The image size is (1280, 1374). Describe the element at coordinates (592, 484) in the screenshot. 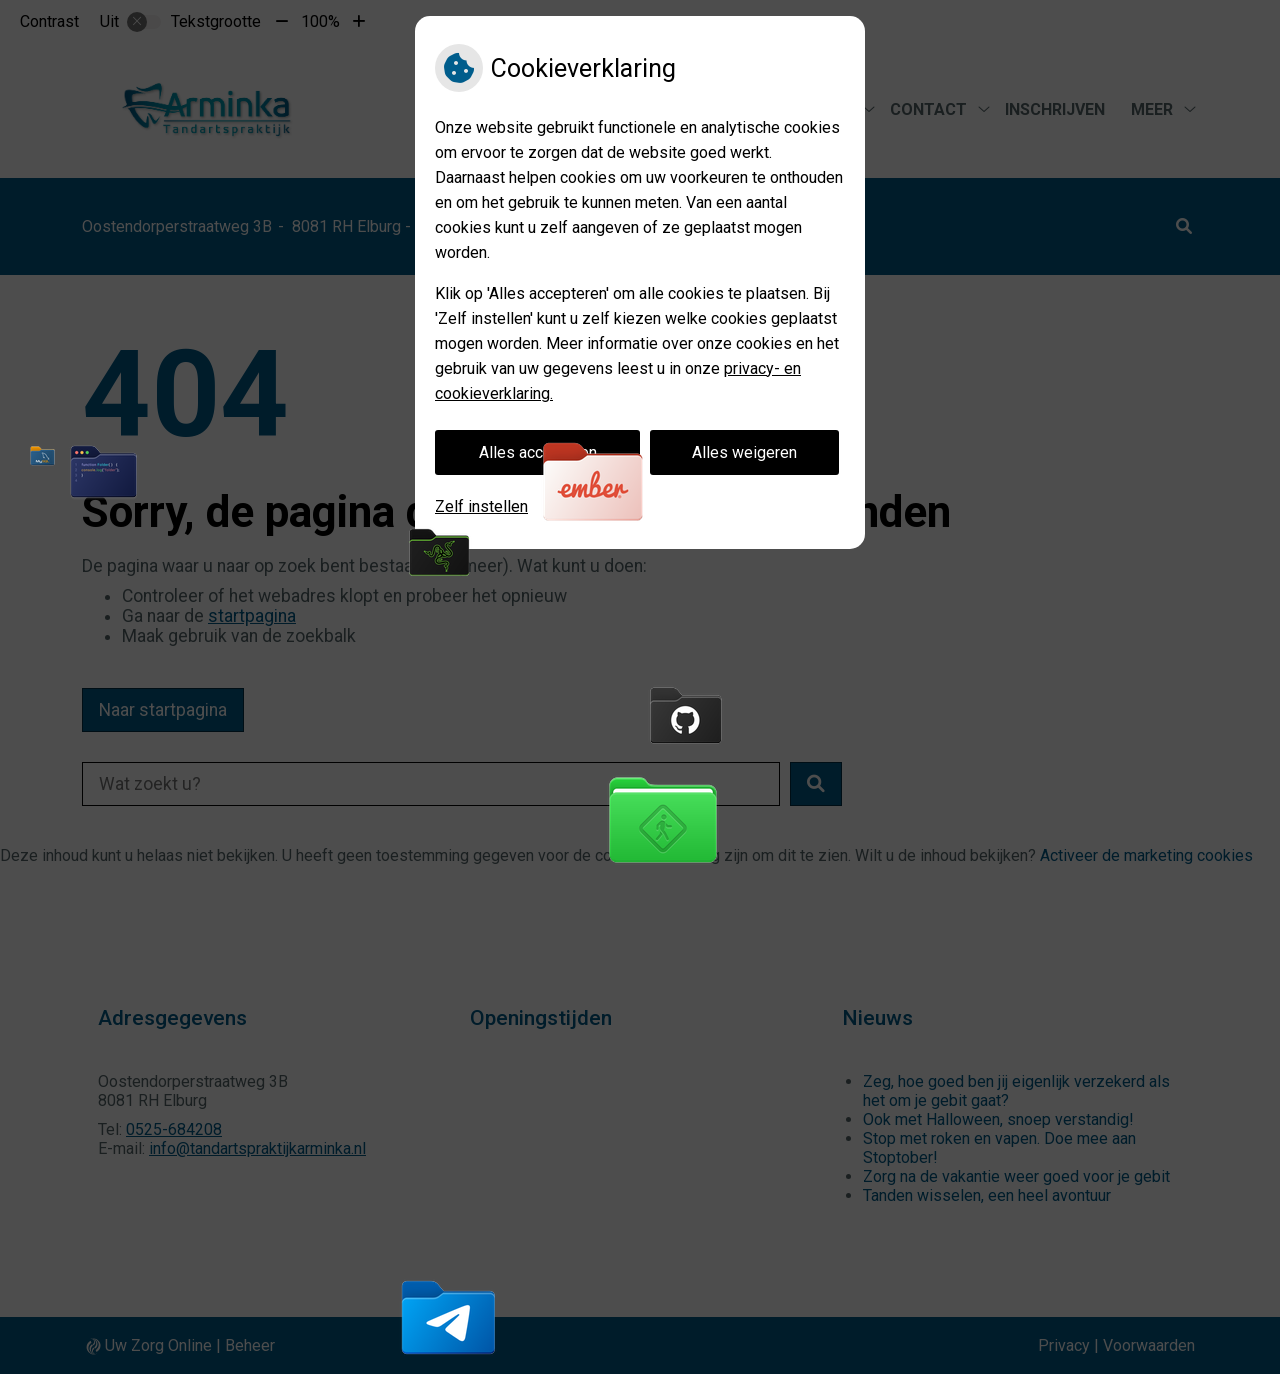

I see `open ember.js project folder` at that location.